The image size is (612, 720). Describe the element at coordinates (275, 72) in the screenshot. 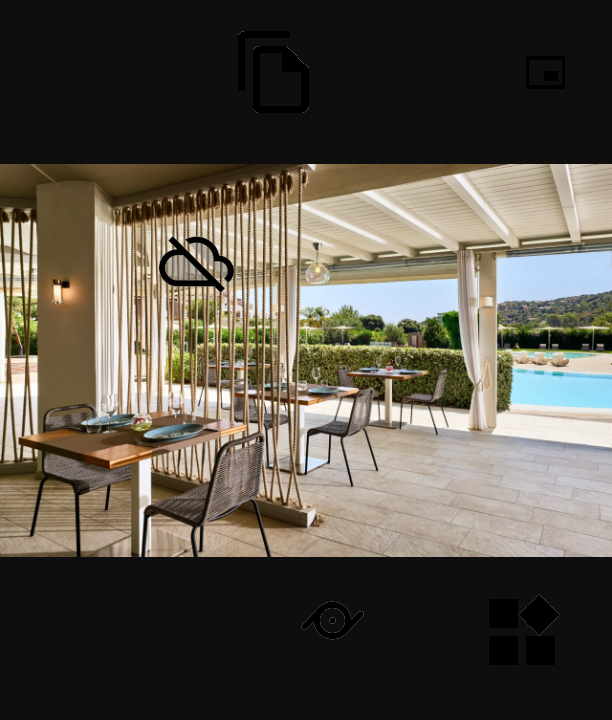

I see `copy file to clipboard` at that location.